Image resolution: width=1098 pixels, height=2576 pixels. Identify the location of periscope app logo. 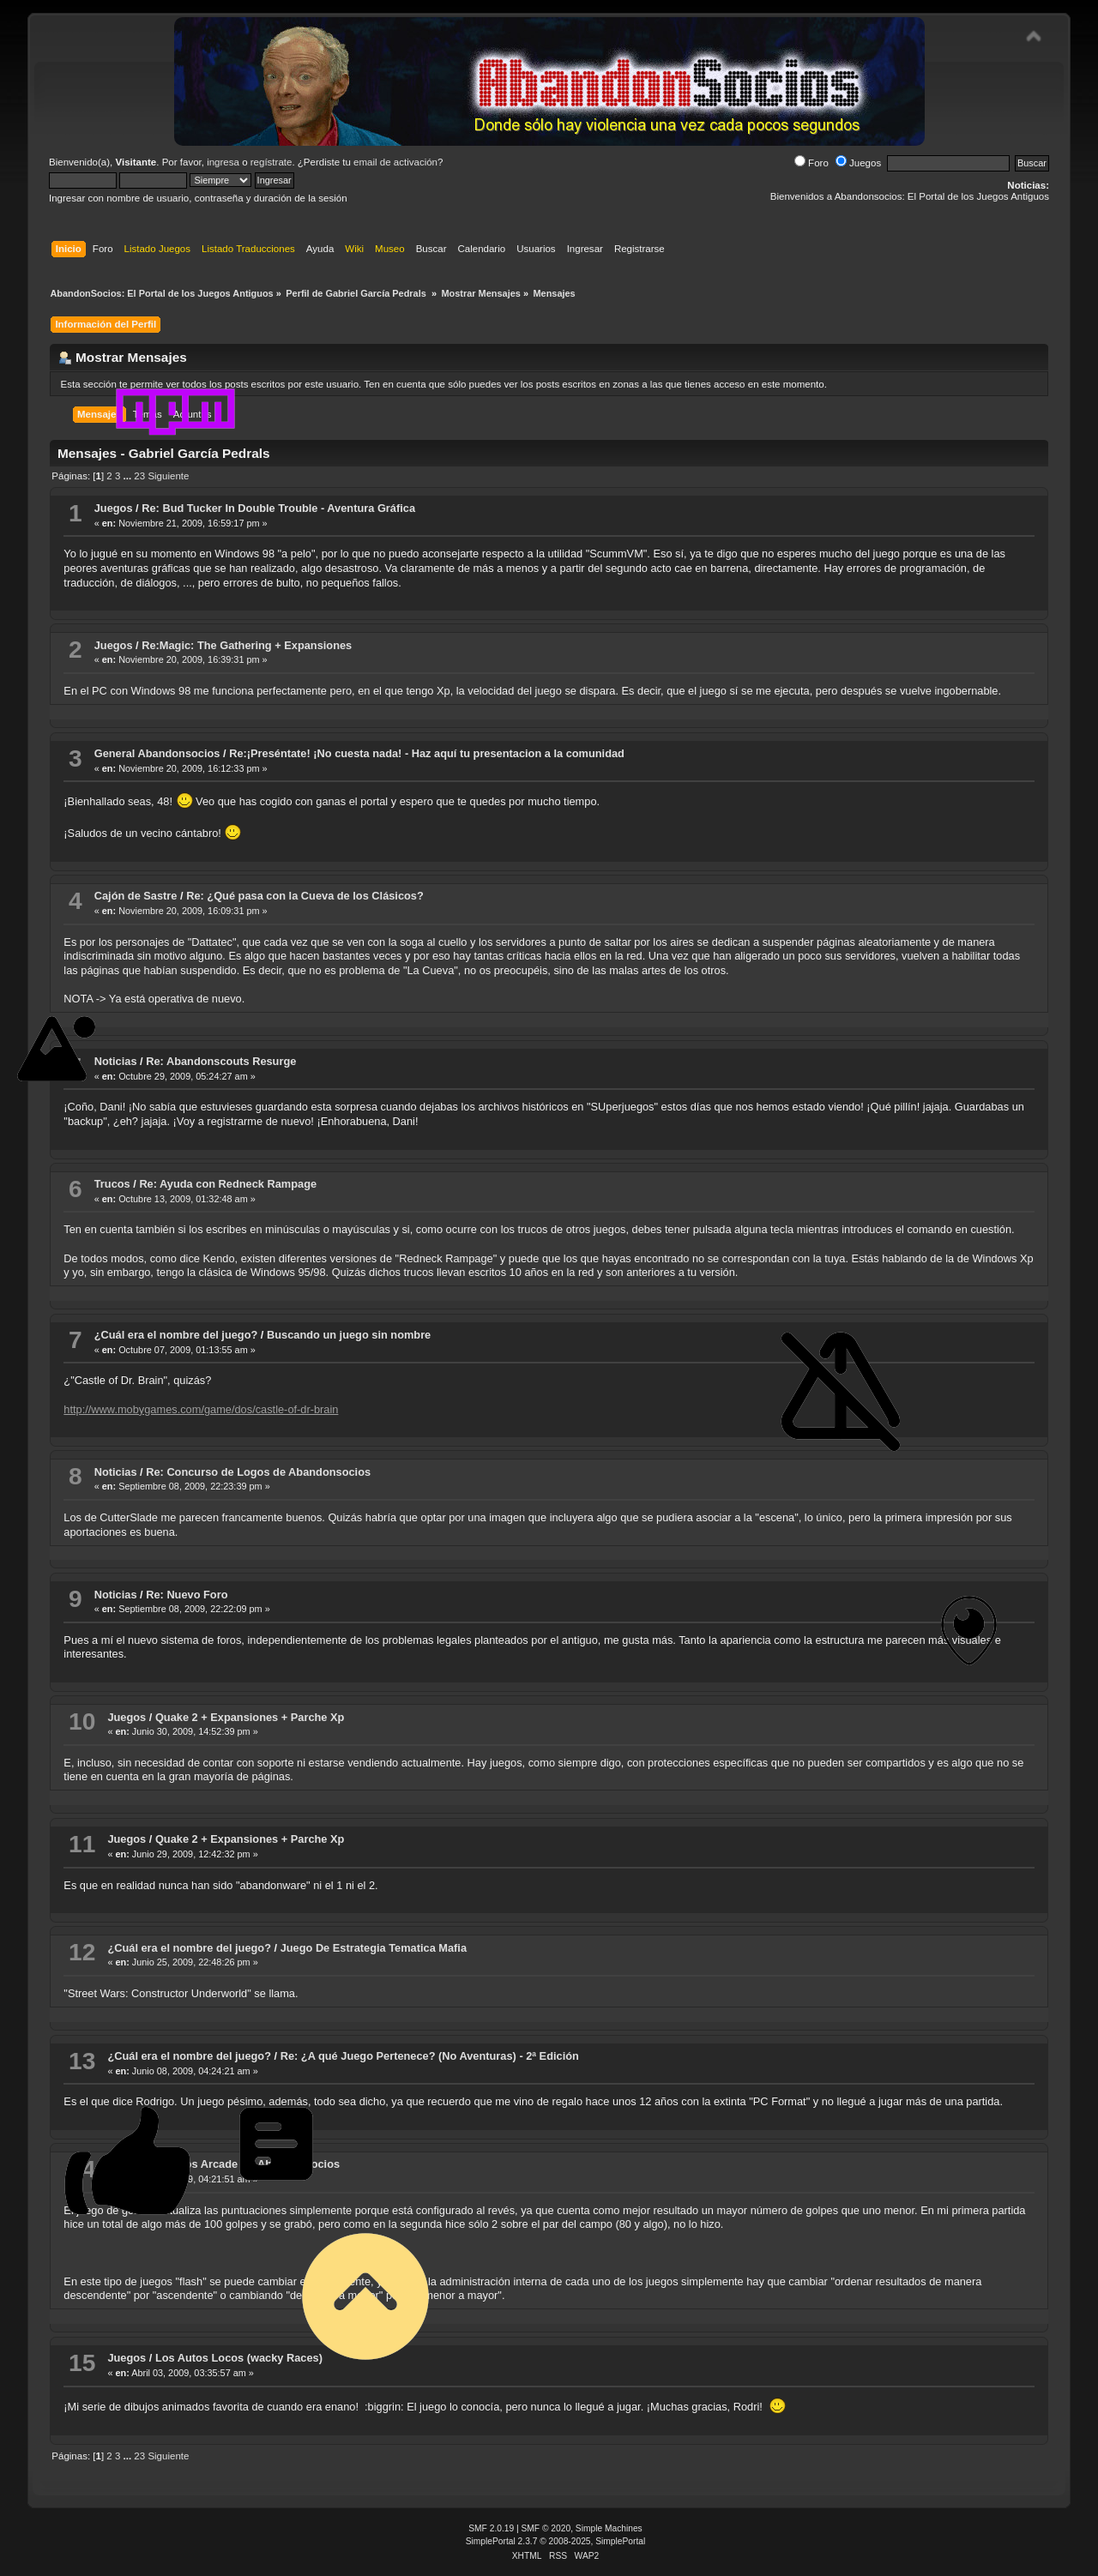
(968, 1630).